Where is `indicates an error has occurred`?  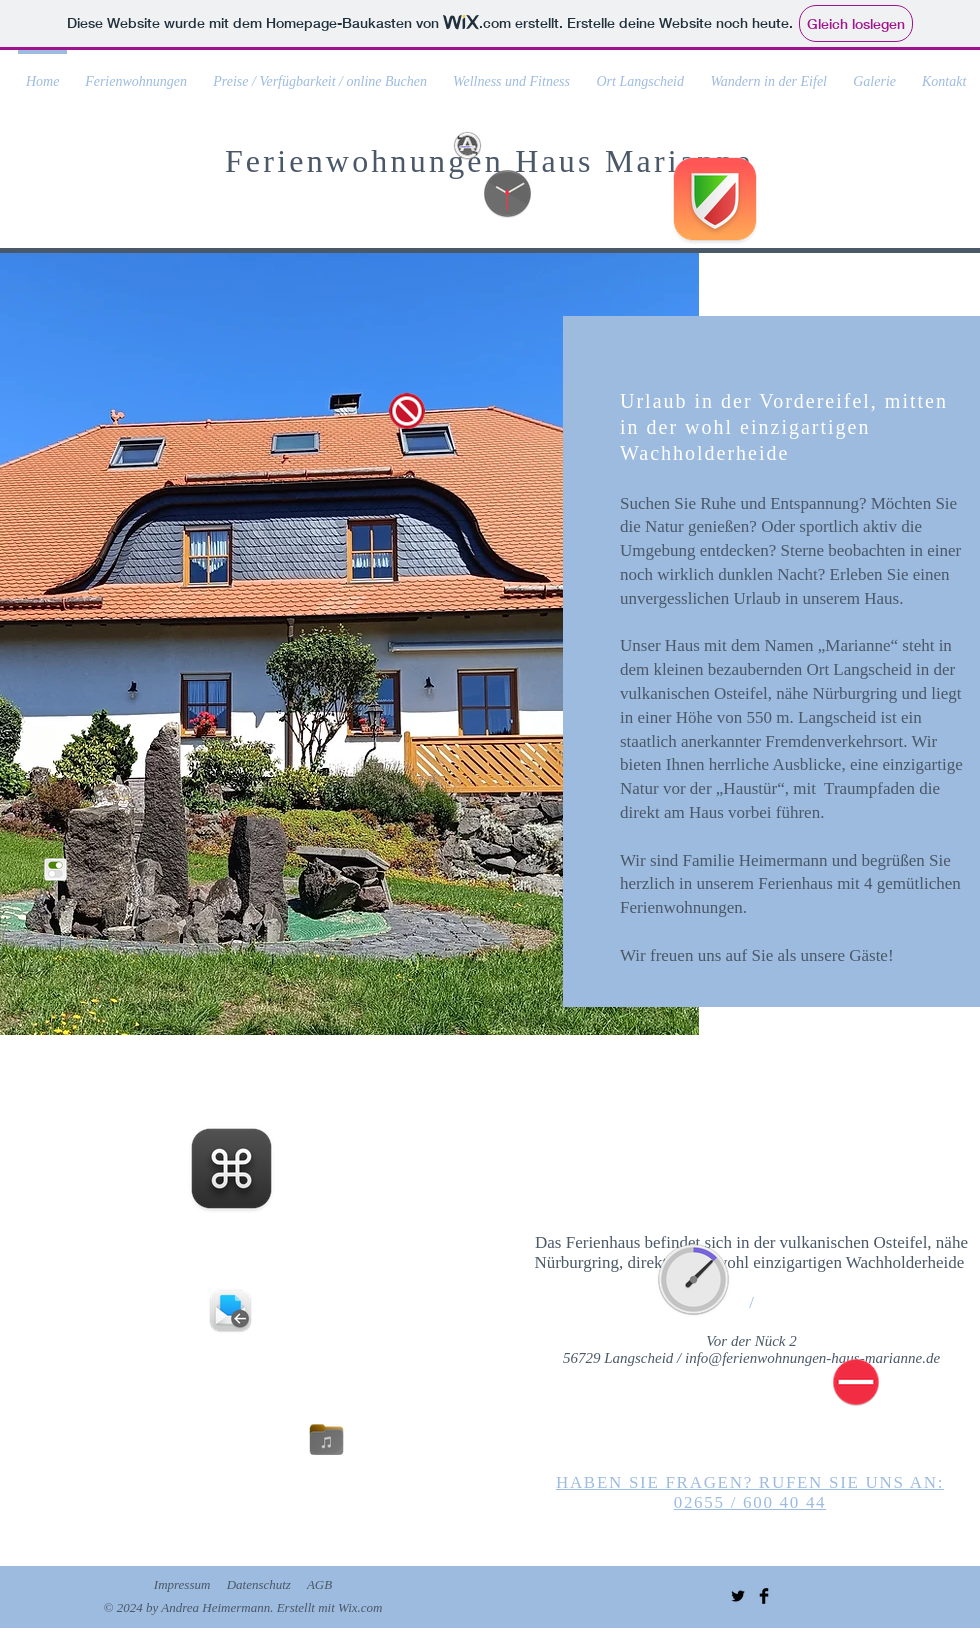
indicates an error has occurred is located at coordinates (856, 1382).